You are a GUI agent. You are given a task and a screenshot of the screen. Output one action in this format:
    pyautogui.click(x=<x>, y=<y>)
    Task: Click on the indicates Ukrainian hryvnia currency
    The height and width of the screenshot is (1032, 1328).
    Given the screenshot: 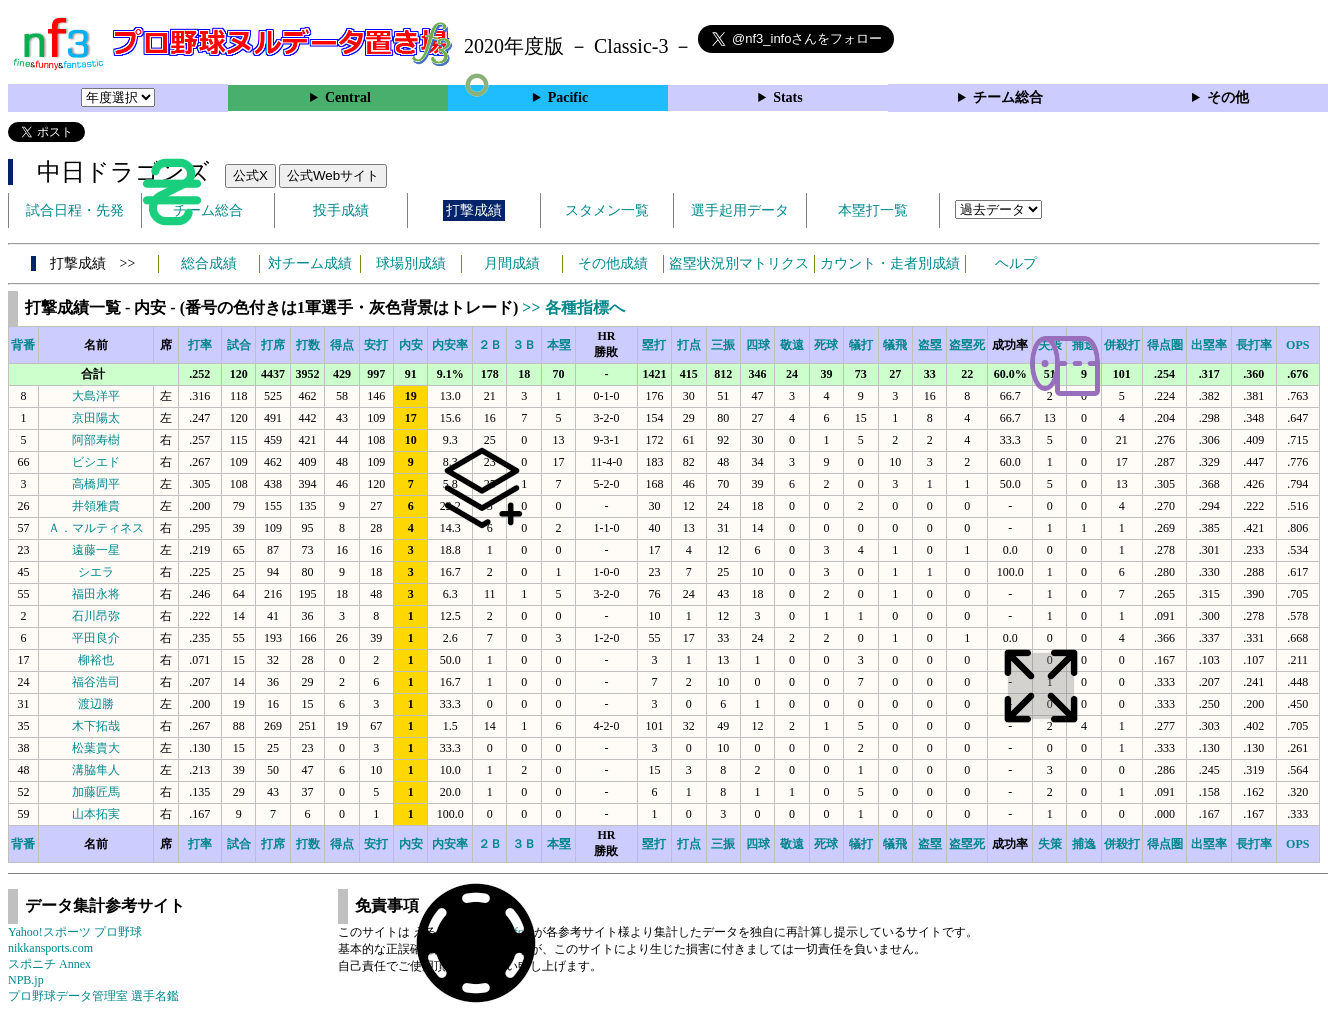 What is the action you would take?
    pyautogui.click(x=172, y=192)
    